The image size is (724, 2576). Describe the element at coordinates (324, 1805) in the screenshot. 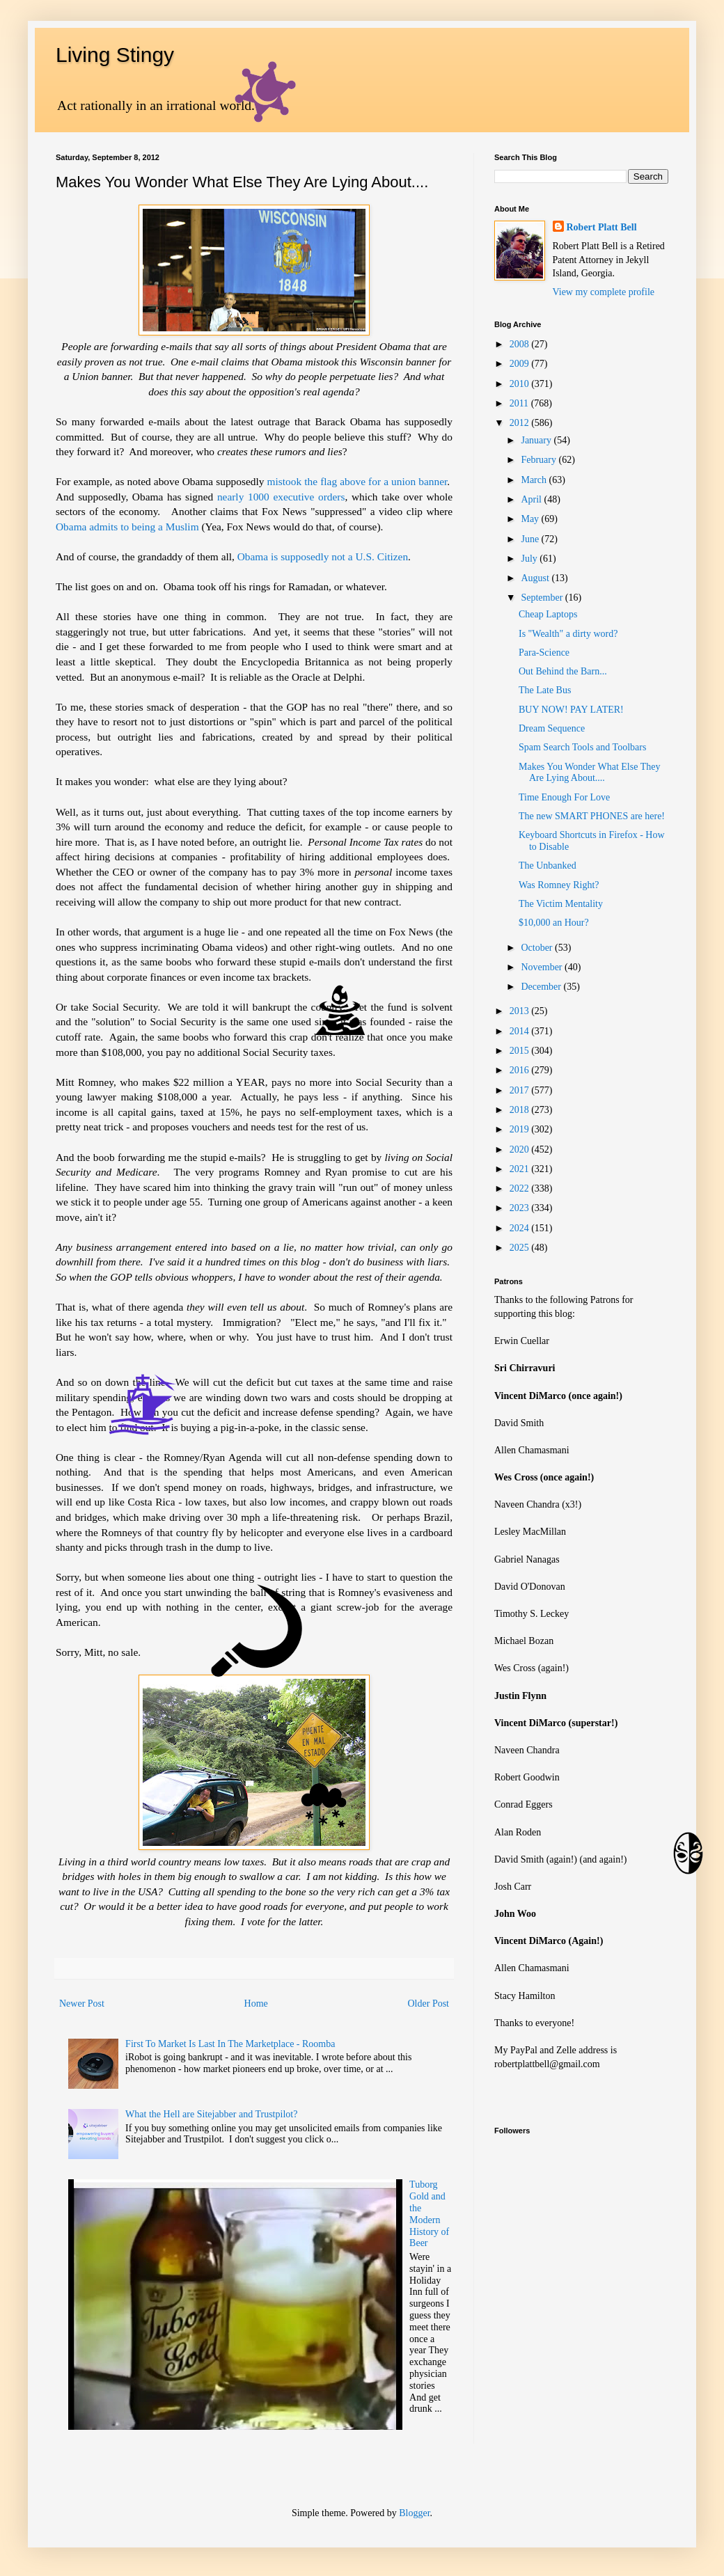

I see `indicates snowy weather conditions` at that location.